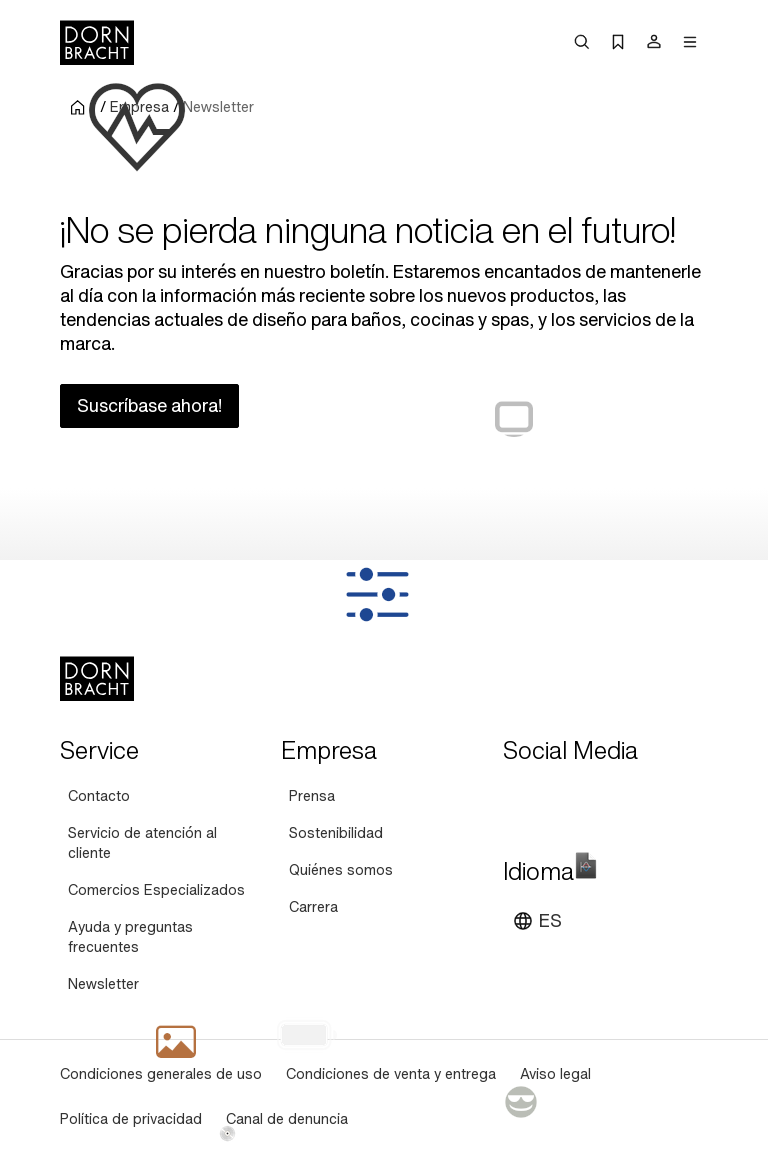 This screenshot has height=1154, width=768. What do you see at coordinates (137, 126) in the screenshot?
I see `open health or fitness app` at bounding box center [137, 126].